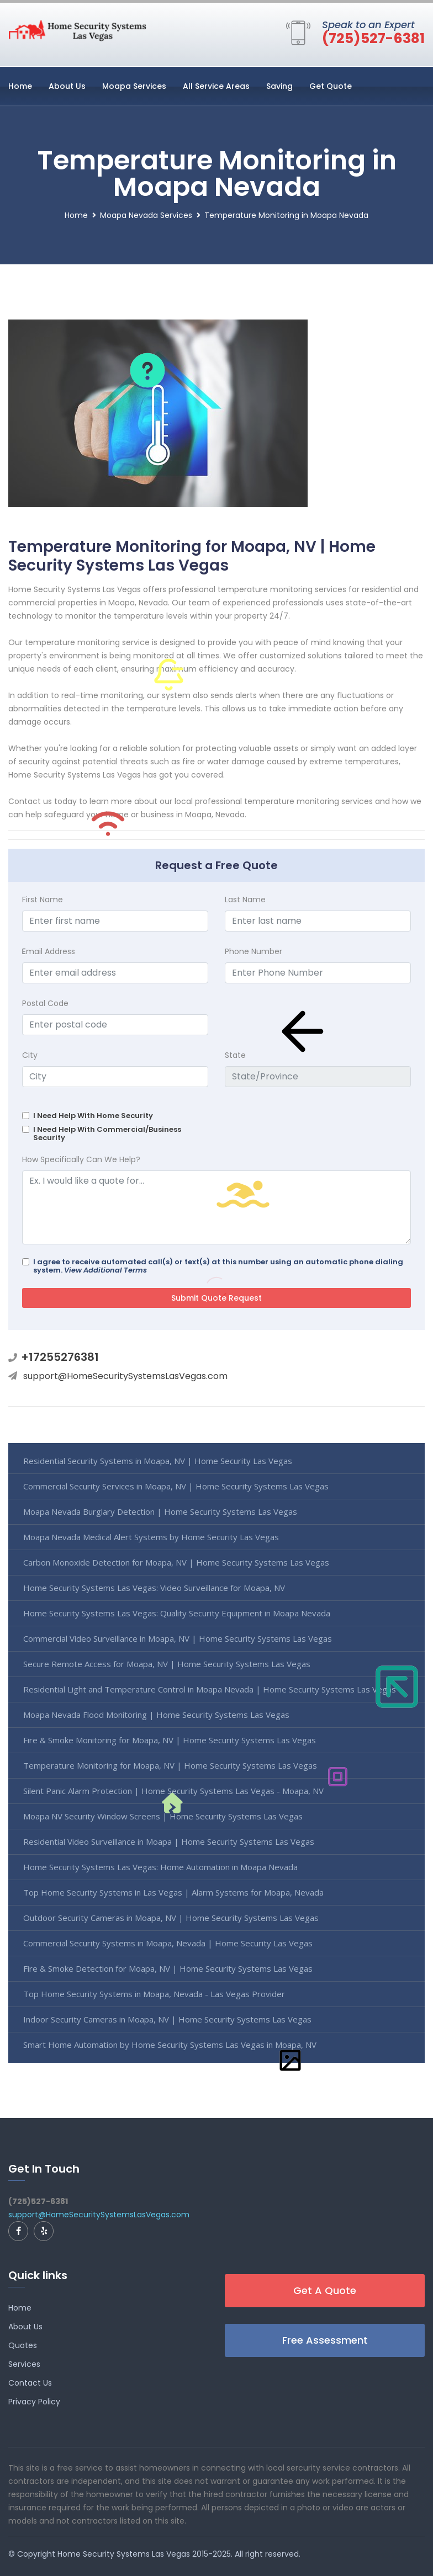 This screenshot has width=433, height=2576. I want to click on nested container or frame element, so click(337, 1776).